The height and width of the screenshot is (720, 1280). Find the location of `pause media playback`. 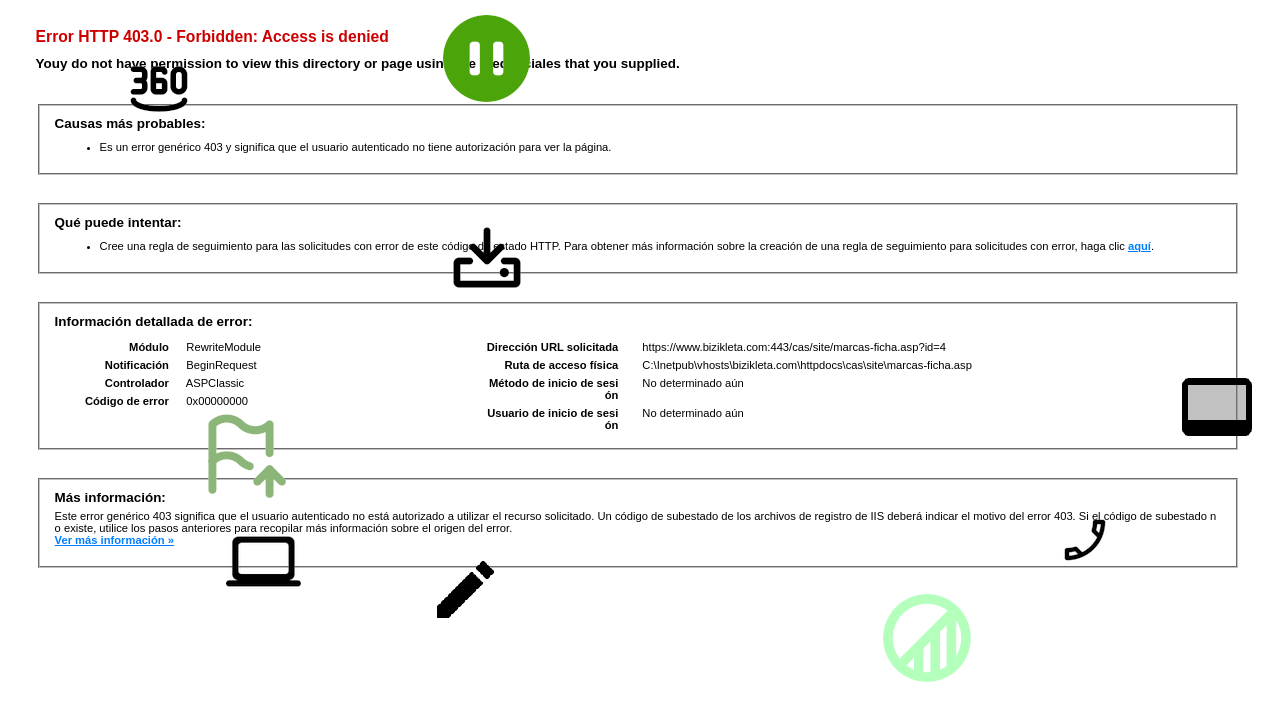

pause media playback is located at coordinates (486, 58).